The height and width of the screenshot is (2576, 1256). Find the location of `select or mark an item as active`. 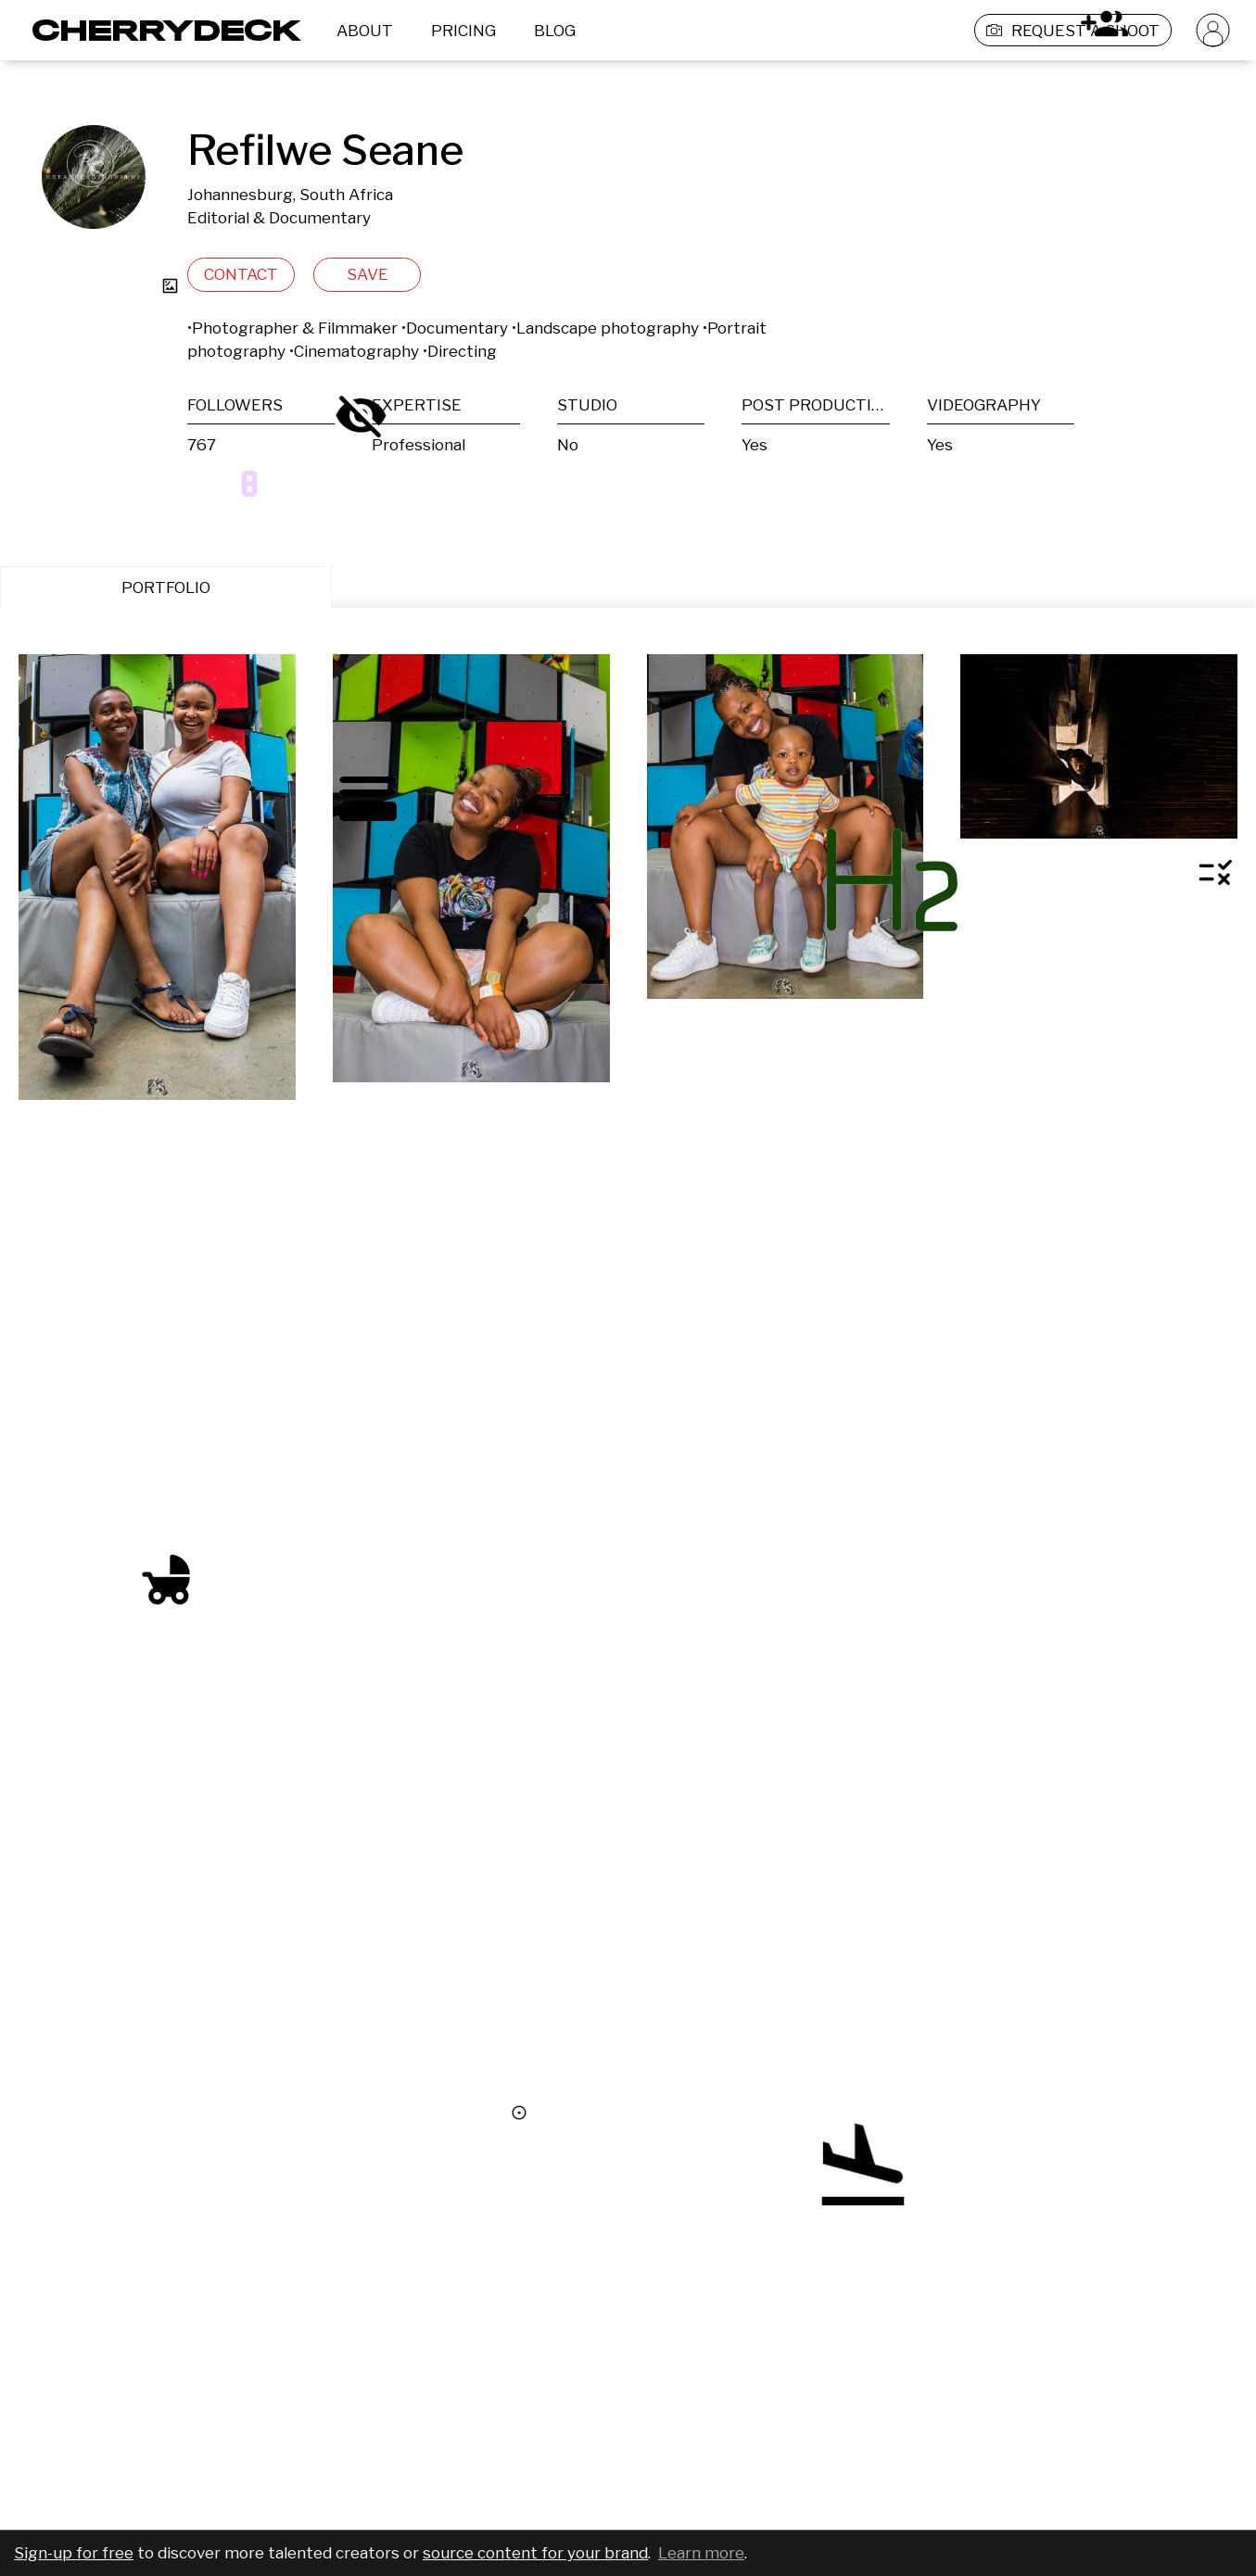

select or mark an item as active is located at coordinates (519, 2113).